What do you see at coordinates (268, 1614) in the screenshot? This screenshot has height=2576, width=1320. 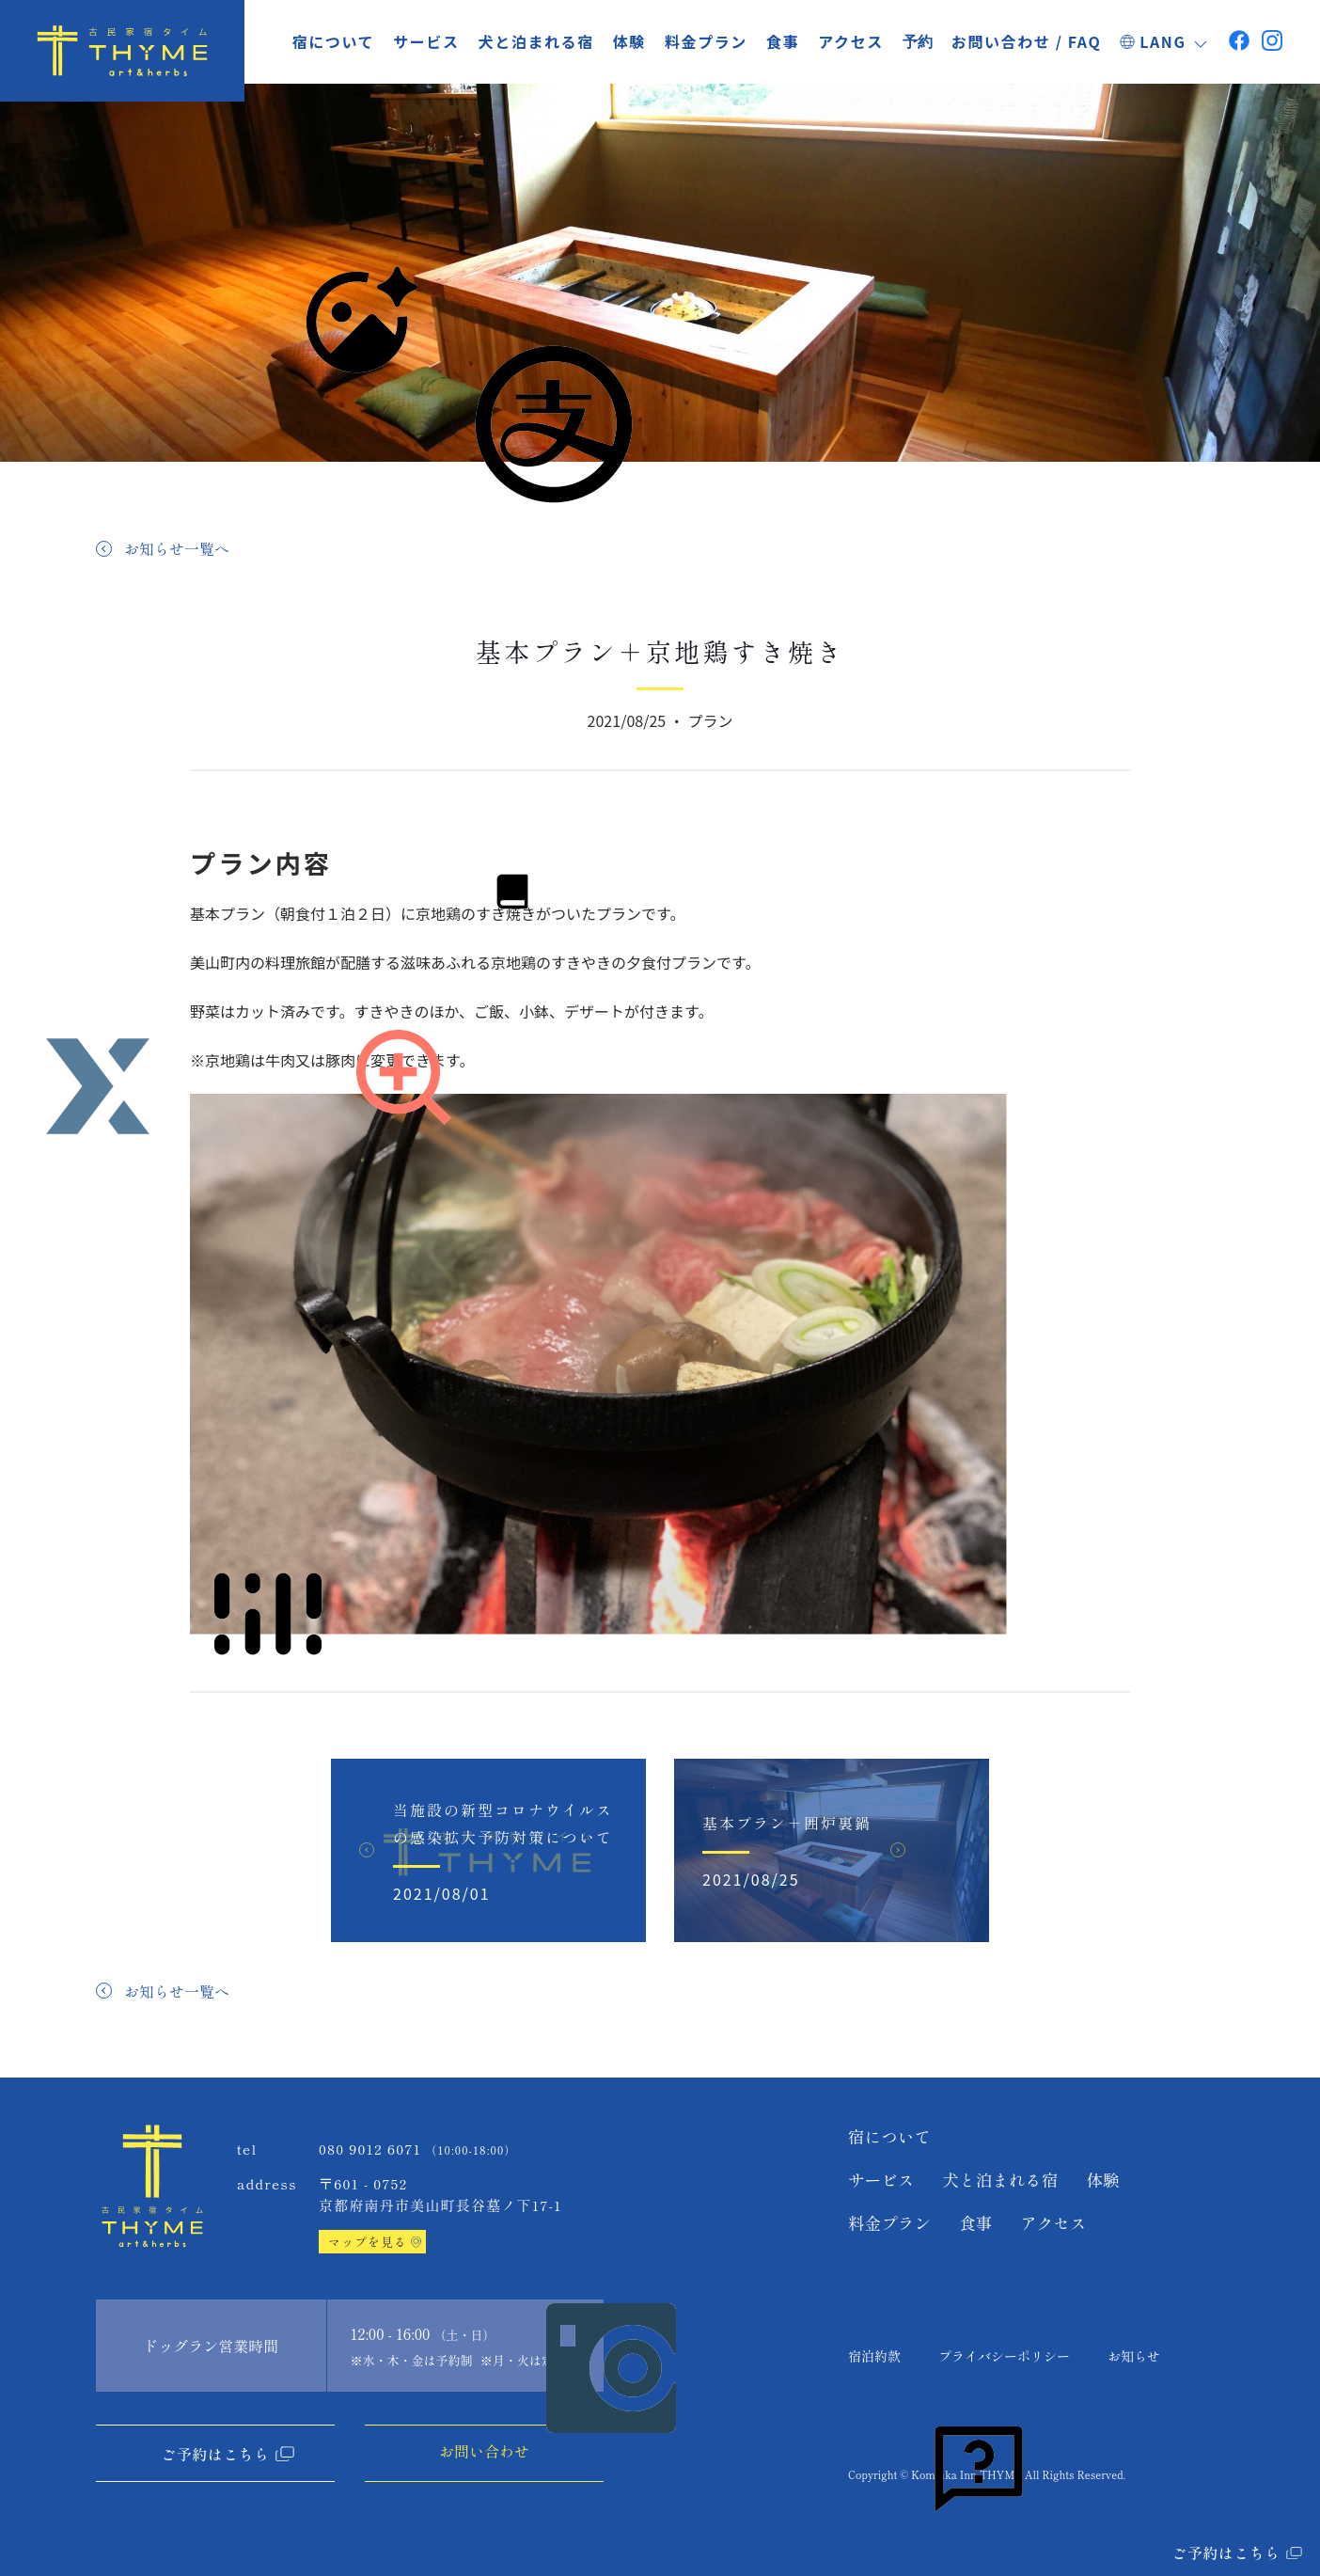 I see `scrollreveal javascript library logo` at bounding box center [268, 1614].